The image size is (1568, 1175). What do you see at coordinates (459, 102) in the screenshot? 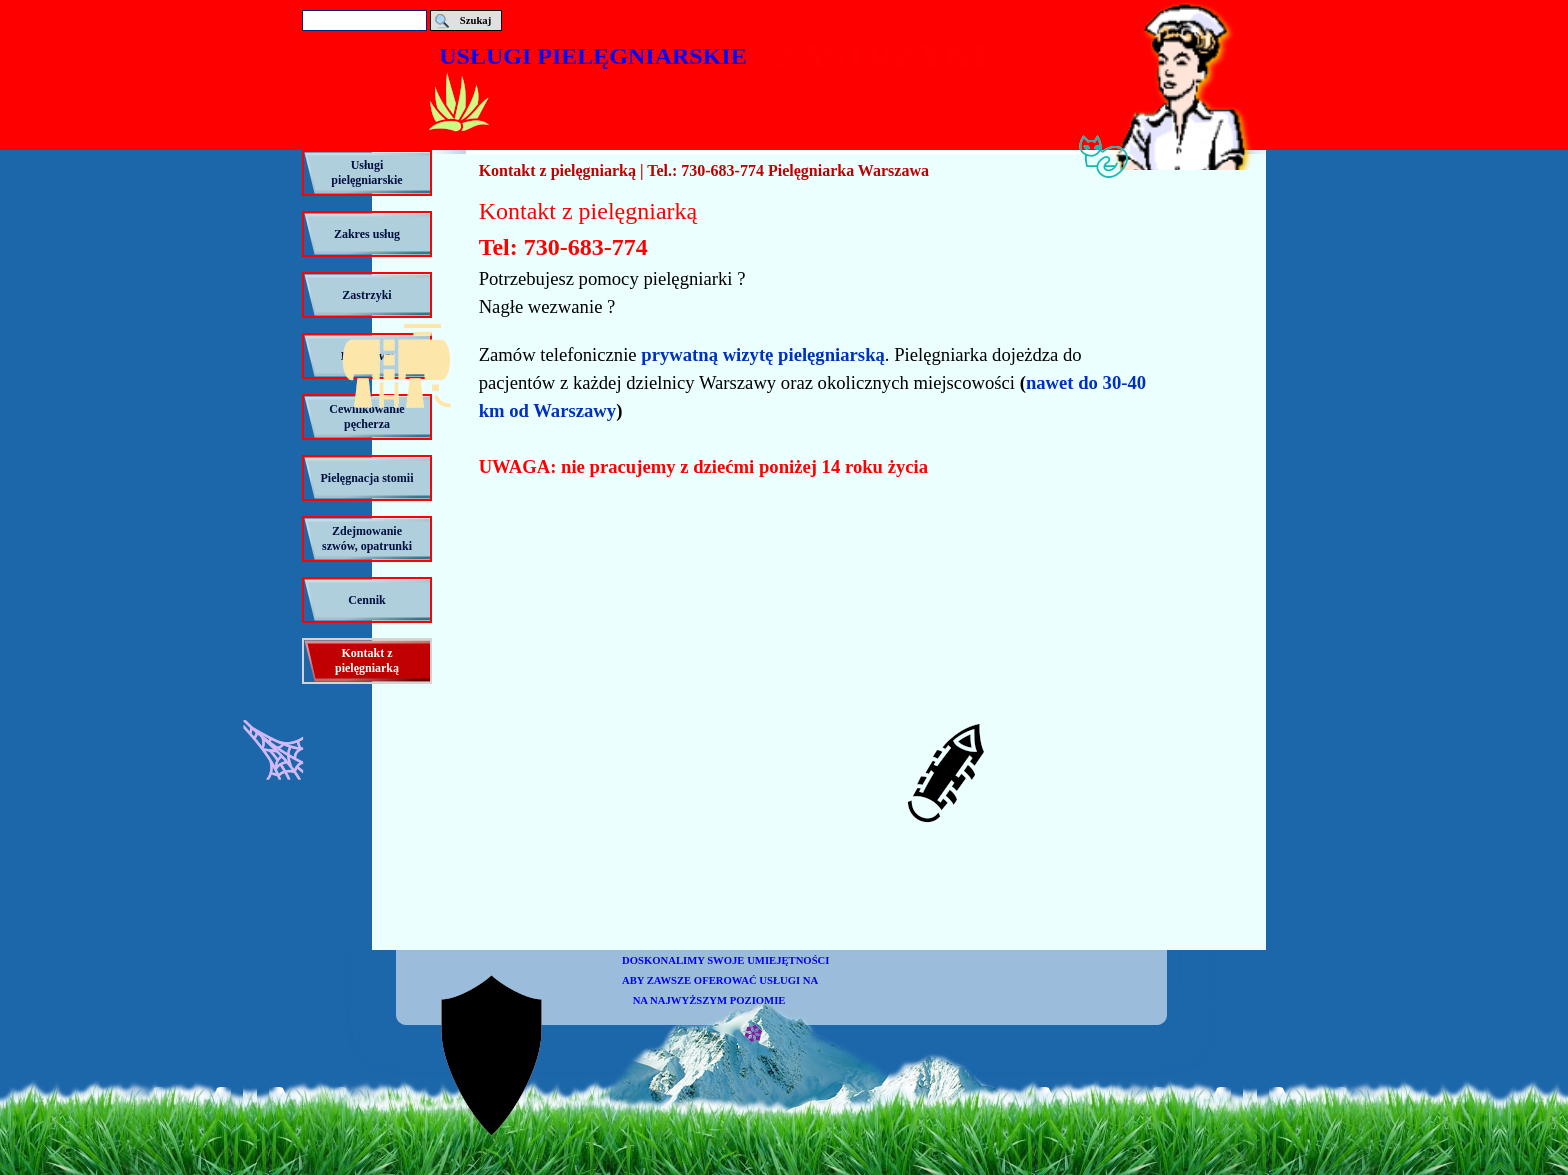
I see `agave plant icon for a gardening or farming game` at bounding box center [459, 102].